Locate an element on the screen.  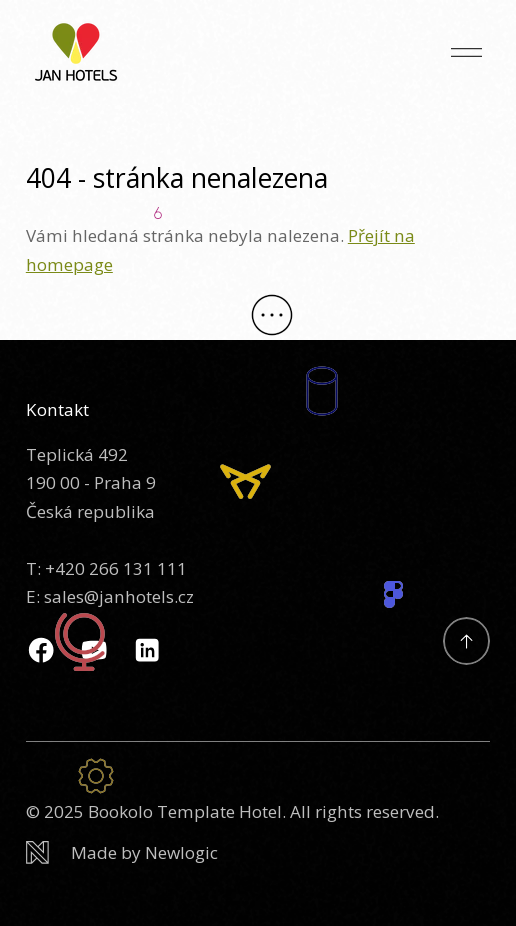
open figma design file is located at coordinates (393, 594).